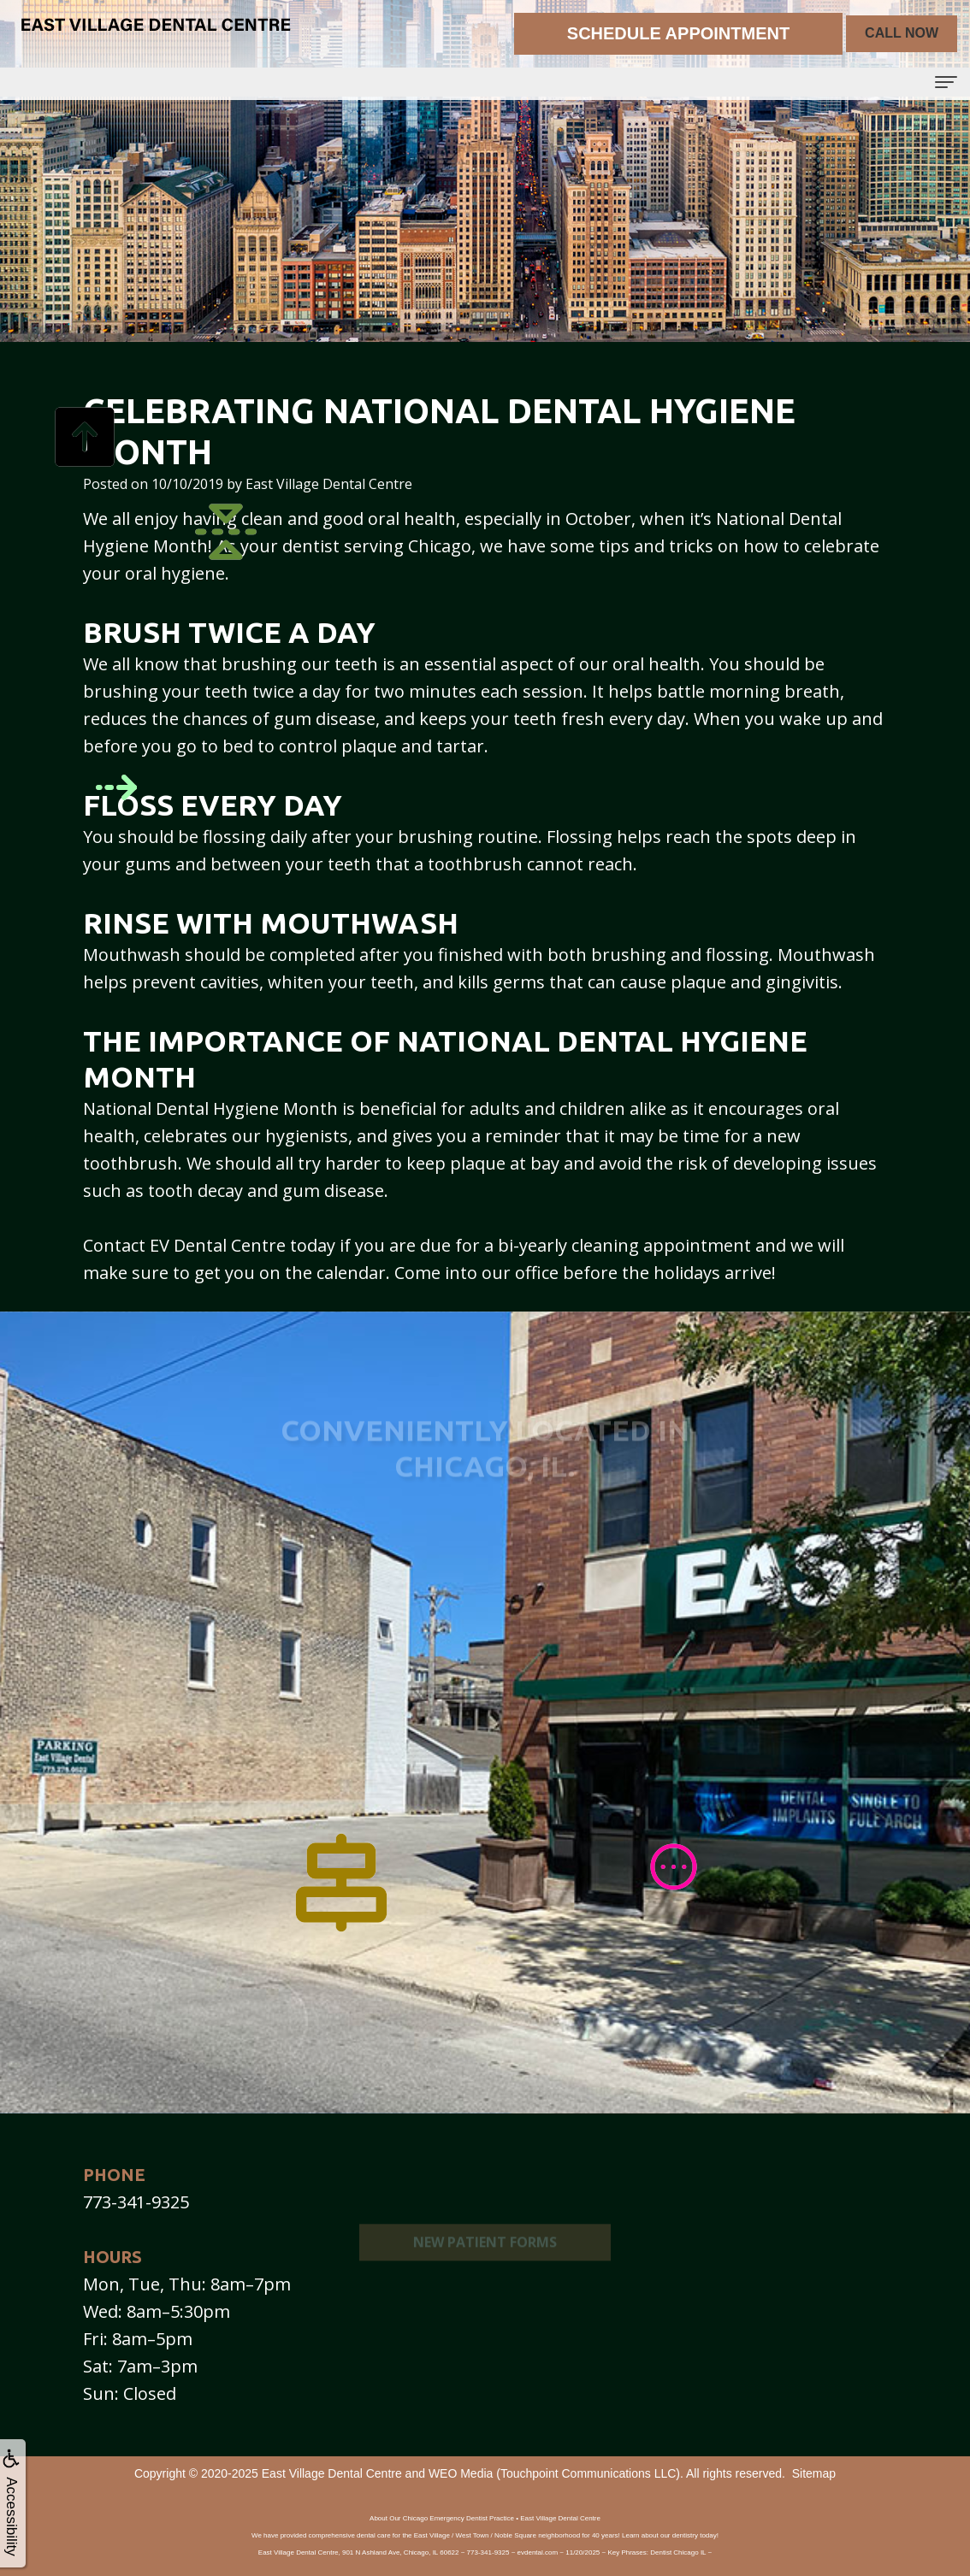 This screenshot has width=970, height=2576. Describe the element at coordinates (226, 532) in the screenshot. I see `flip image vertically` at that location.